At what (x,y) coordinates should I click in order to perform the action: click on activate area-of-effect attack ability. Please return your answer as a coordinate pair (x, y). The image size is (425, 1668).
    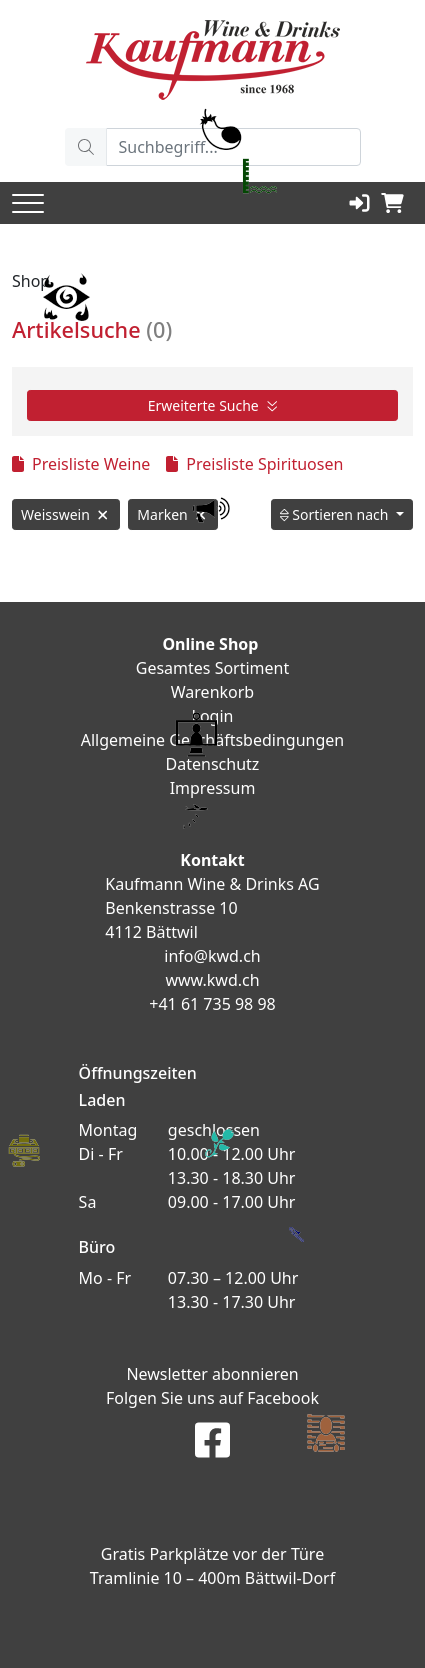
    Looking at the image, I should click on (195, 816).